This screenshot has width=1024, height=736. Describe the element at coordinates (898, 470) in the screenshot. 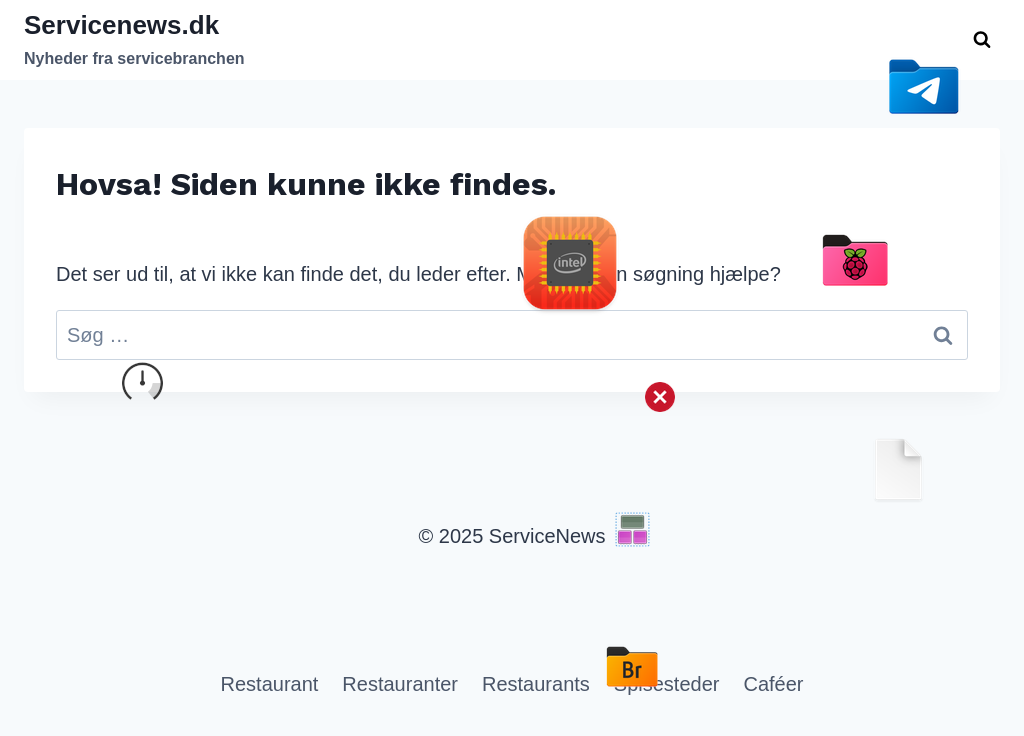

I see `a blank or empty document file` at that location.